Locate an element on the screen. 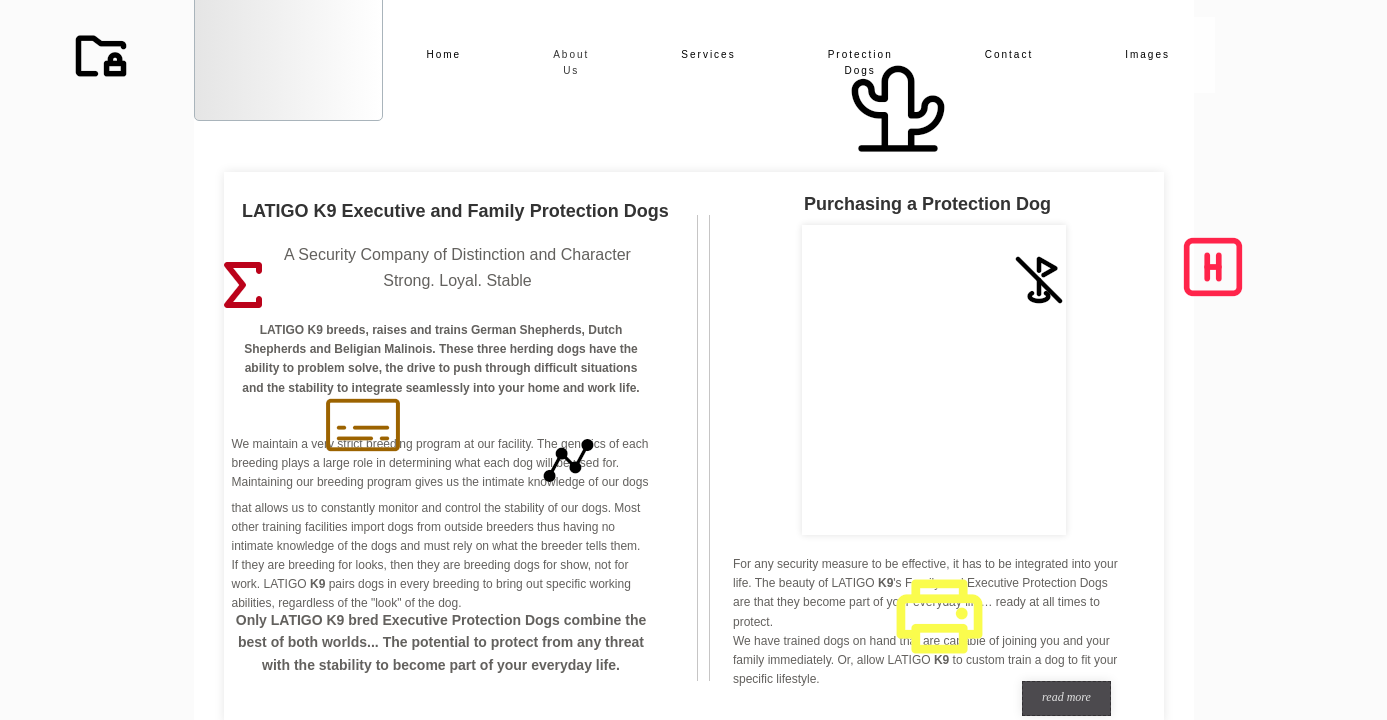 Image resolution: width=1387 pixels, height=720 pixels. view connected data points or analytics is located at coordinates (568, 460).